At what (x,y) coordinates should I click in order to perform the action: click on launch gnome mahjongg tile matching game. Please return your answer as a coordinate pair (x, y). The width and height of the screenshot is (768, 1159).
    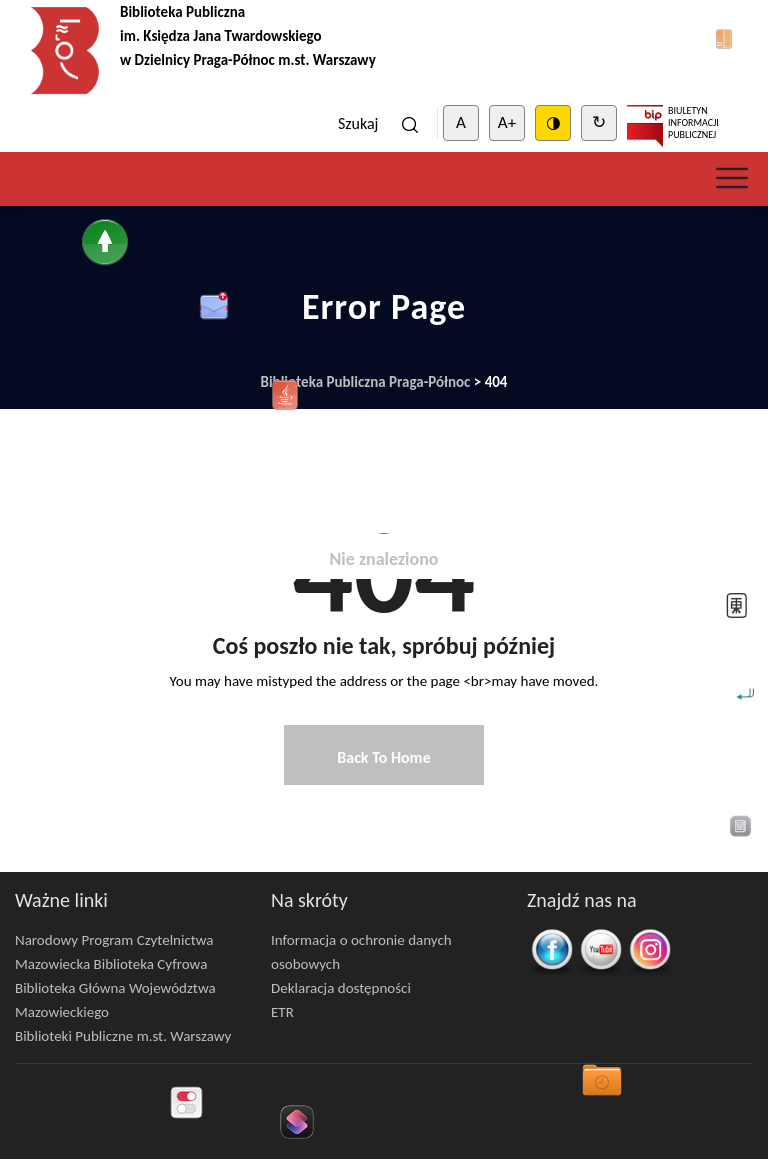
    Looking at the image, I should click on (737, 605).